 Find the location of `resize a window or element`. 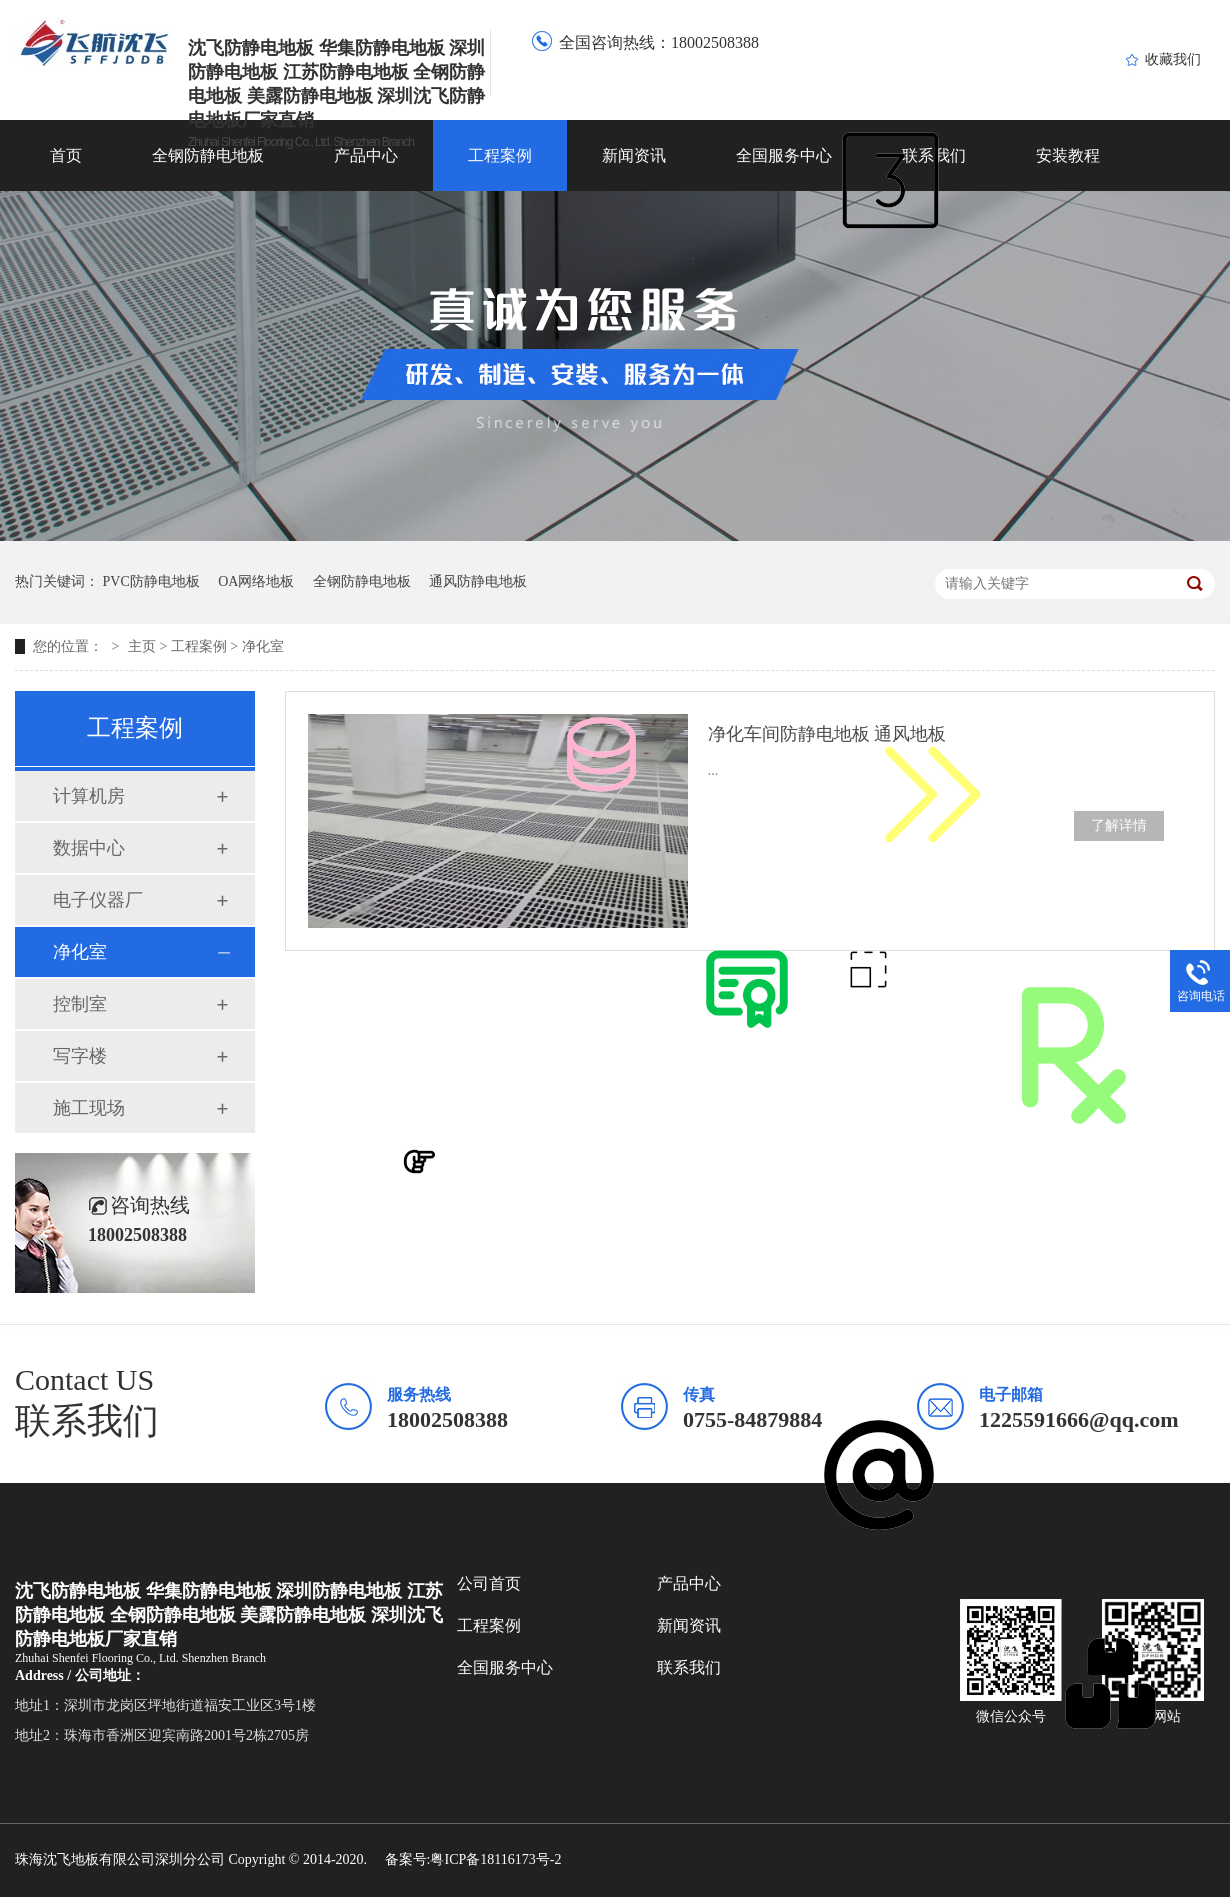

resize a window or element is located at coordinates (868, 969).